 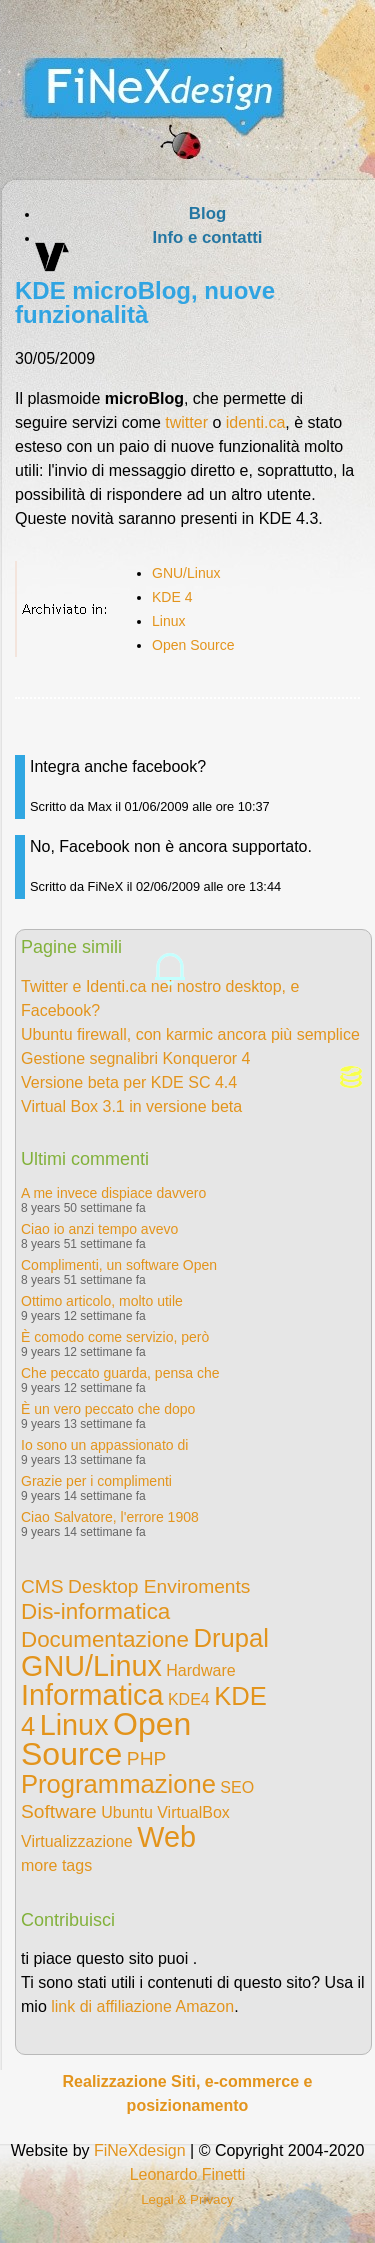 What do you see at coordinates (52, 257) in the screenshot?
I see `vega visualization library logo` at bounding box center [52, 257].